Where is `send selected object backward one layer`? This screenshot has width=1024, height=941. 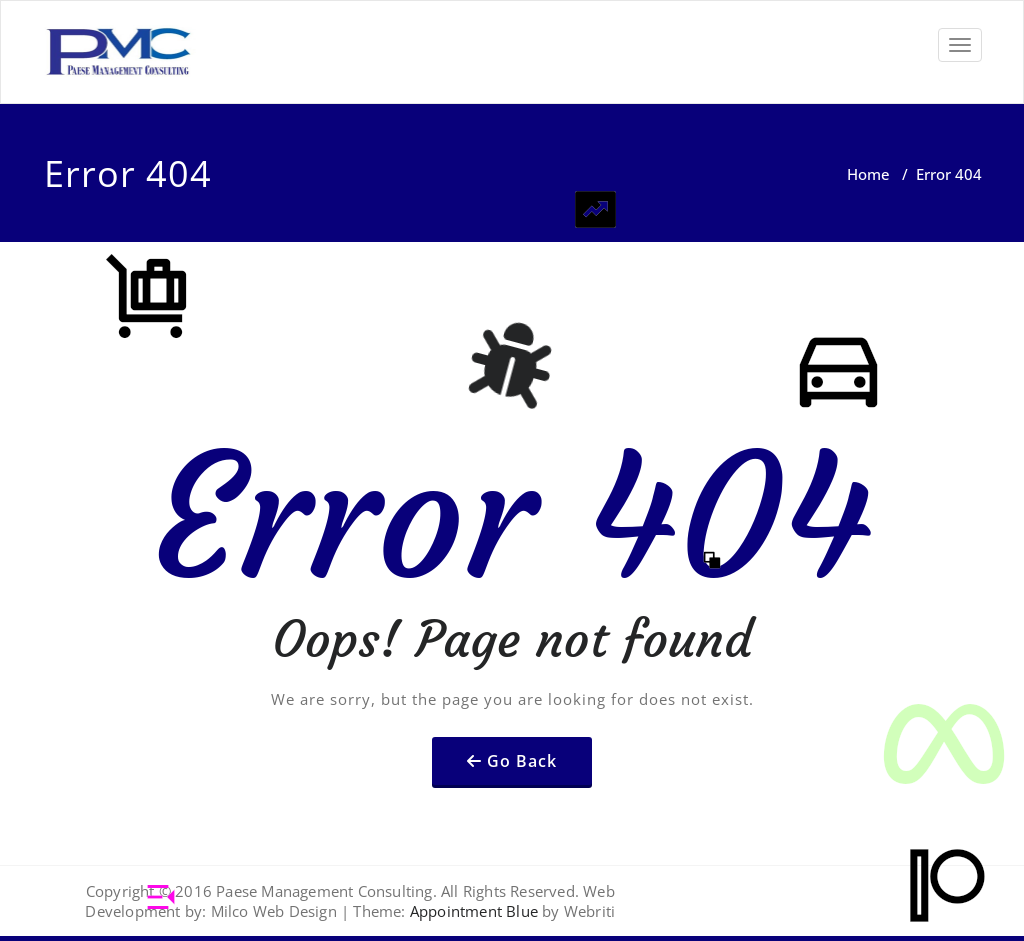 send selected object backward one layer is located at coordinates (712, 560).